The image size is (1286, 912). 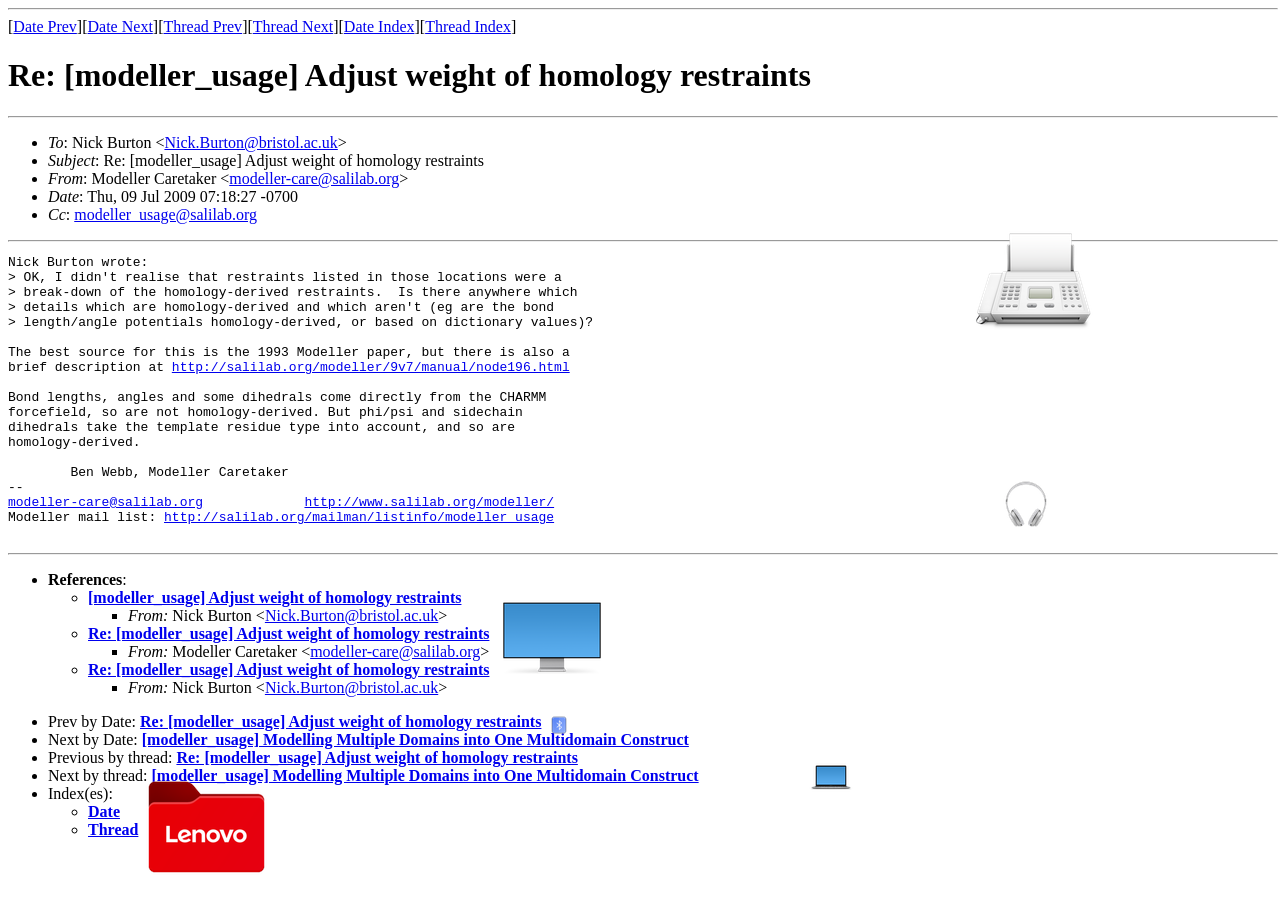 What do you see at coordinates (552, 627) in the screenshot?
I see `apple pro display xdr monitor` at bounding box center [552, 627].